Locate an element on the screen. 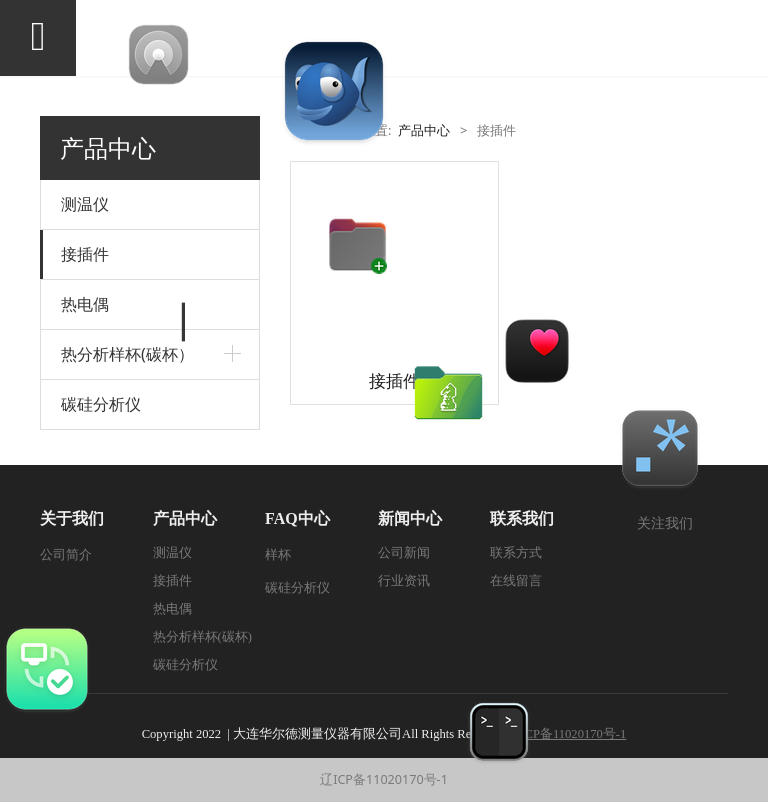 The width and height of the screenshot is (768, 802). open bluefish text editor is located at coordinates (334, 91).